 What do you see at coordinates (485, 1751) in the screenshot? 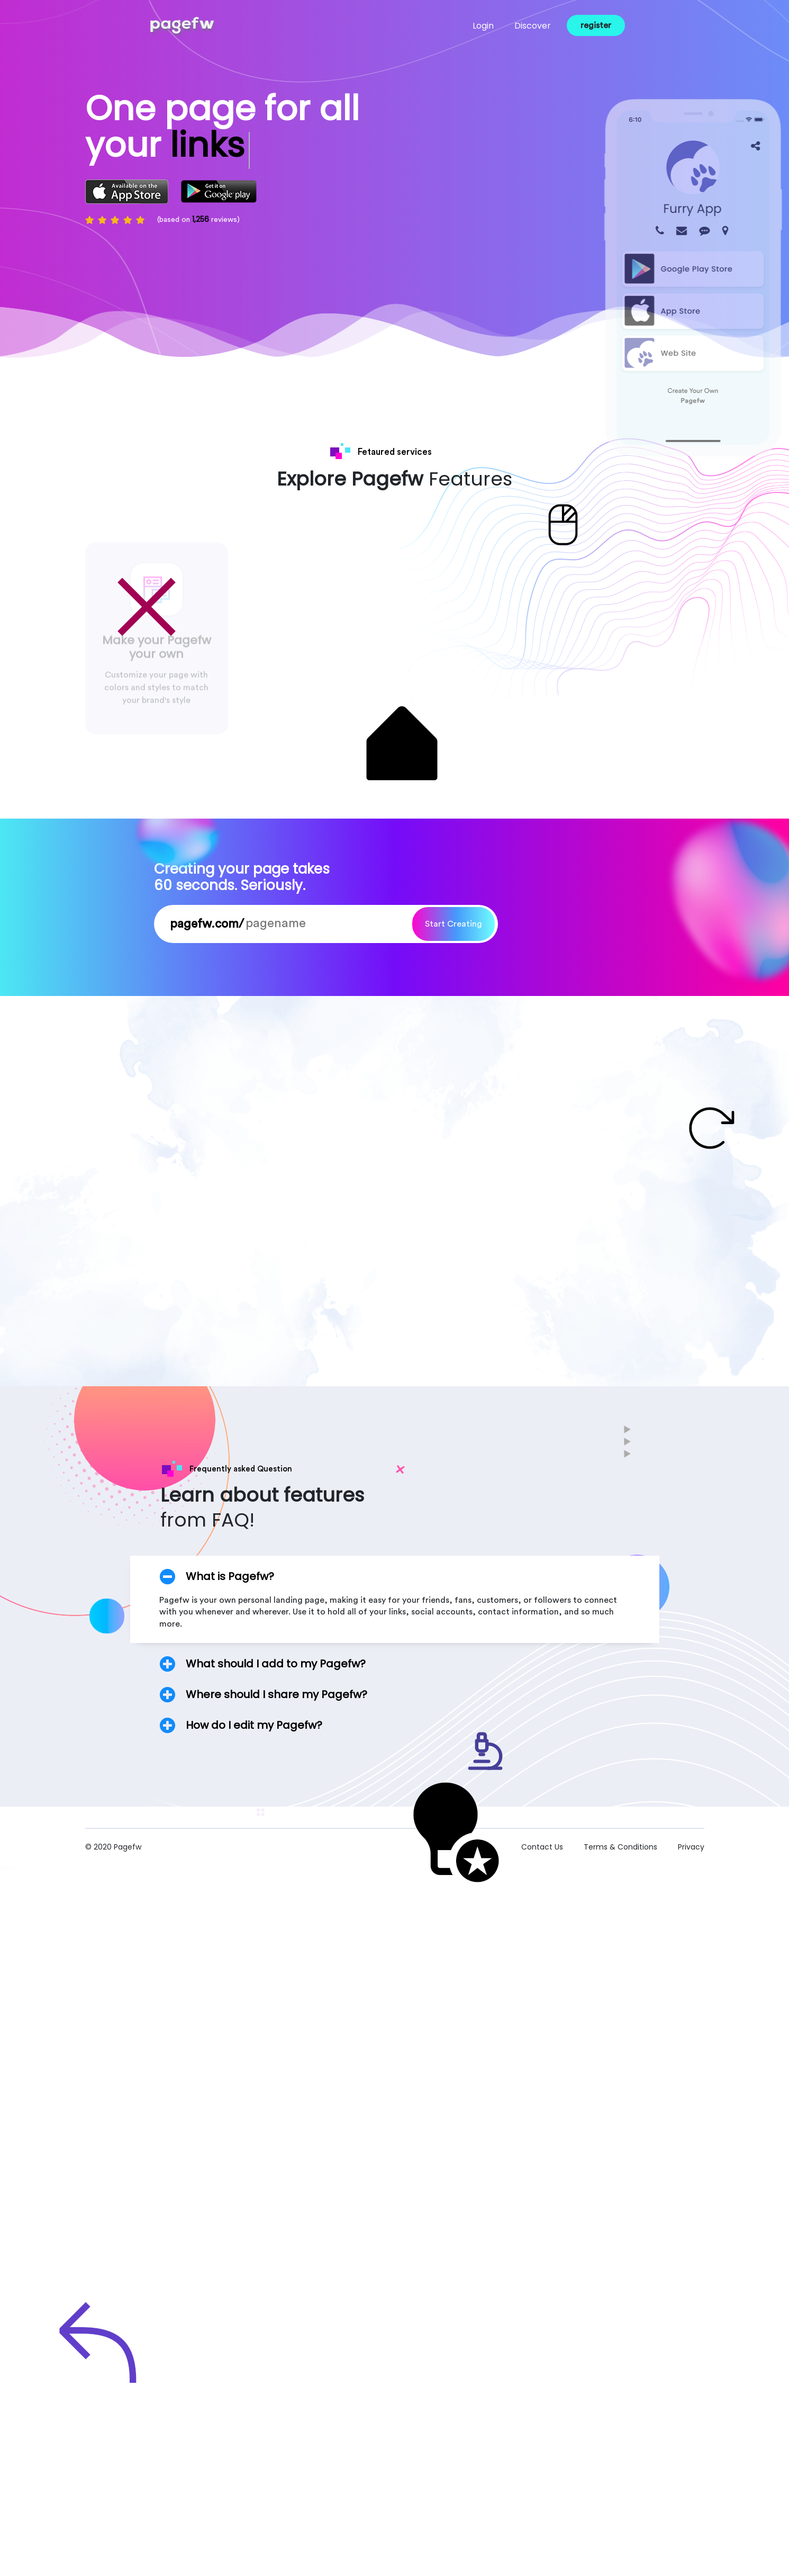
I see `access scientific or research tools` at bounding box center [485, 1751].